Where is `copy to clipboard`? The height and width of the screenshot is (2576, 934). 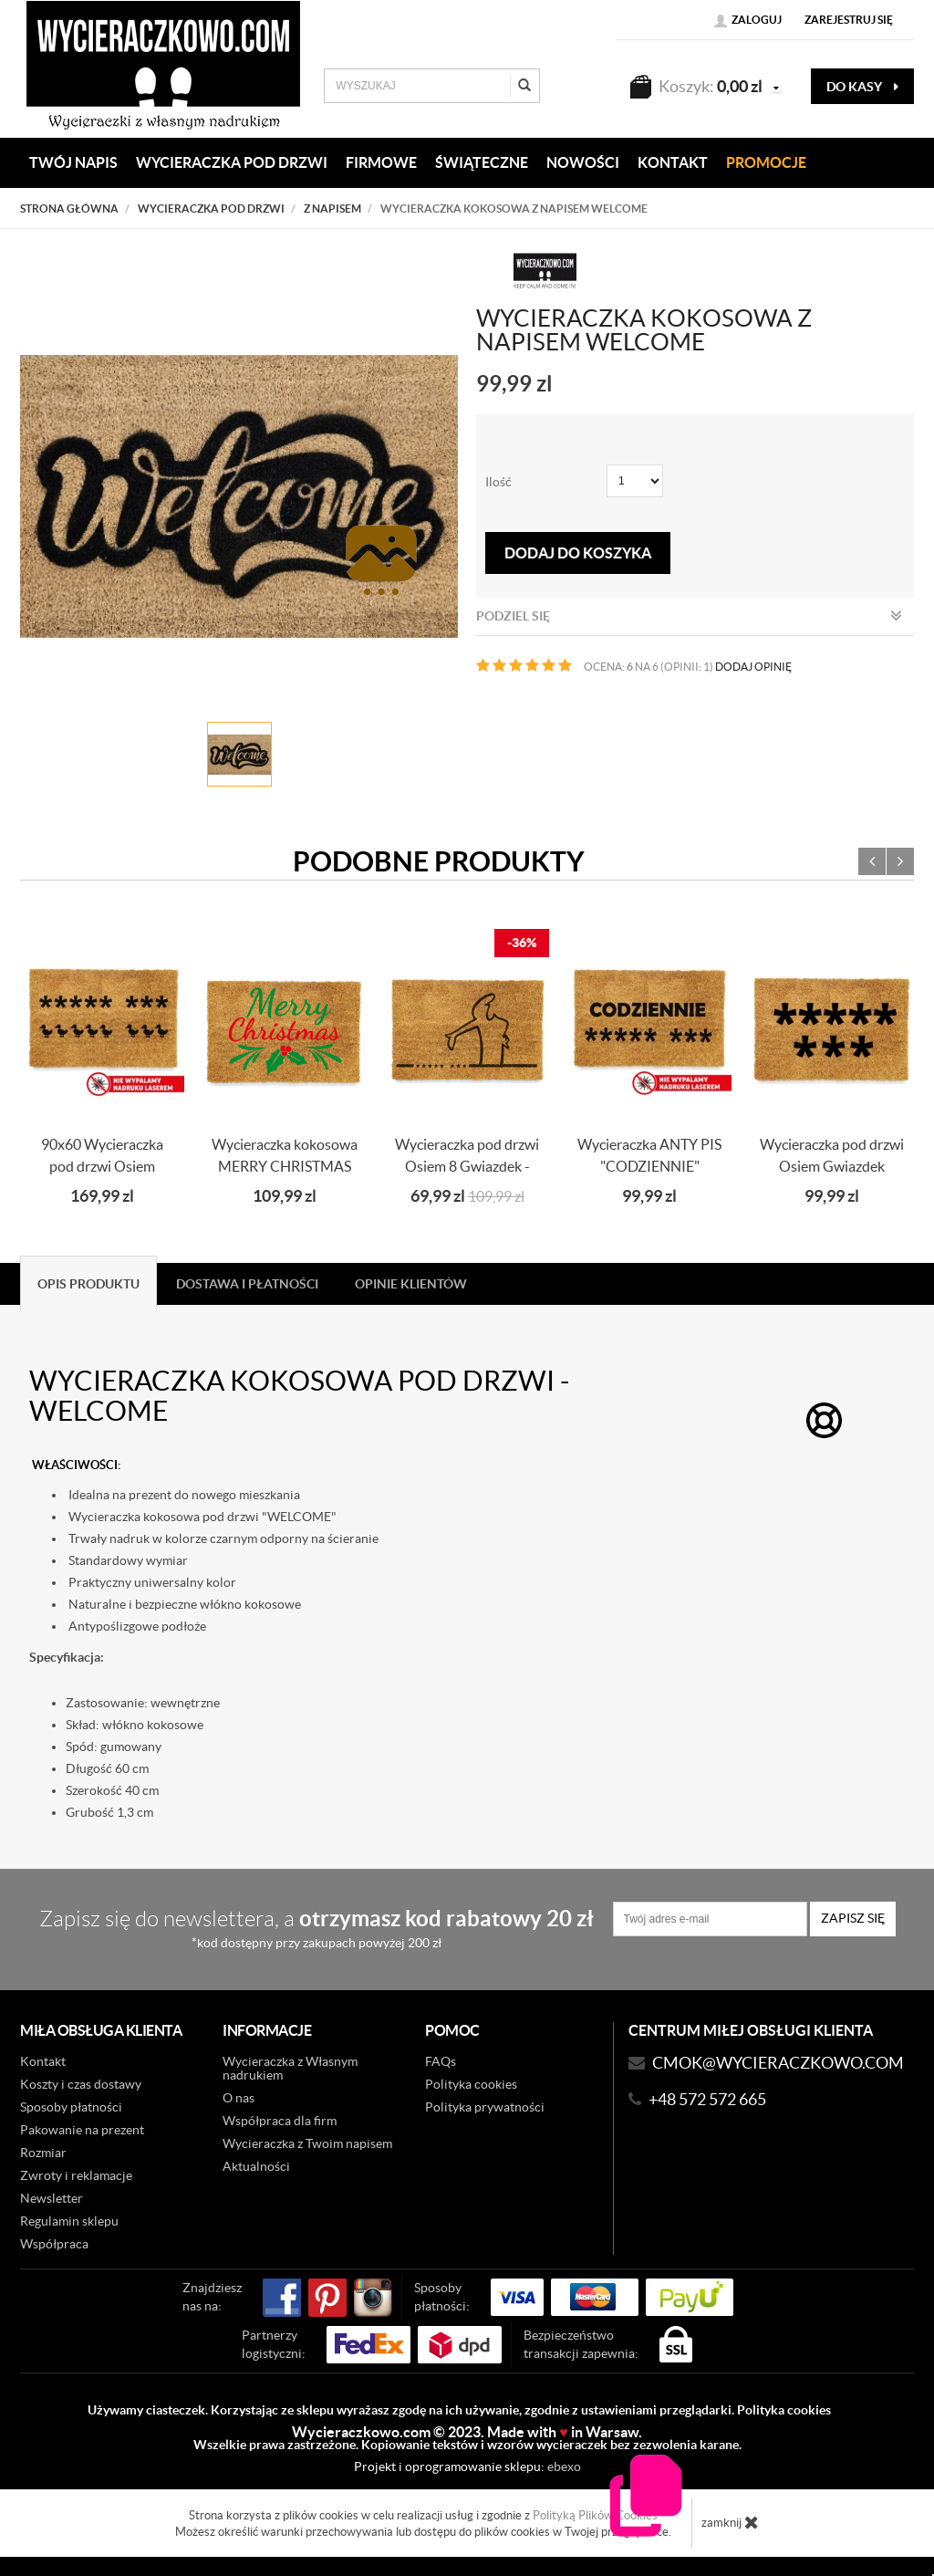
copy to clipboard is located at coordinates (646, 2496).